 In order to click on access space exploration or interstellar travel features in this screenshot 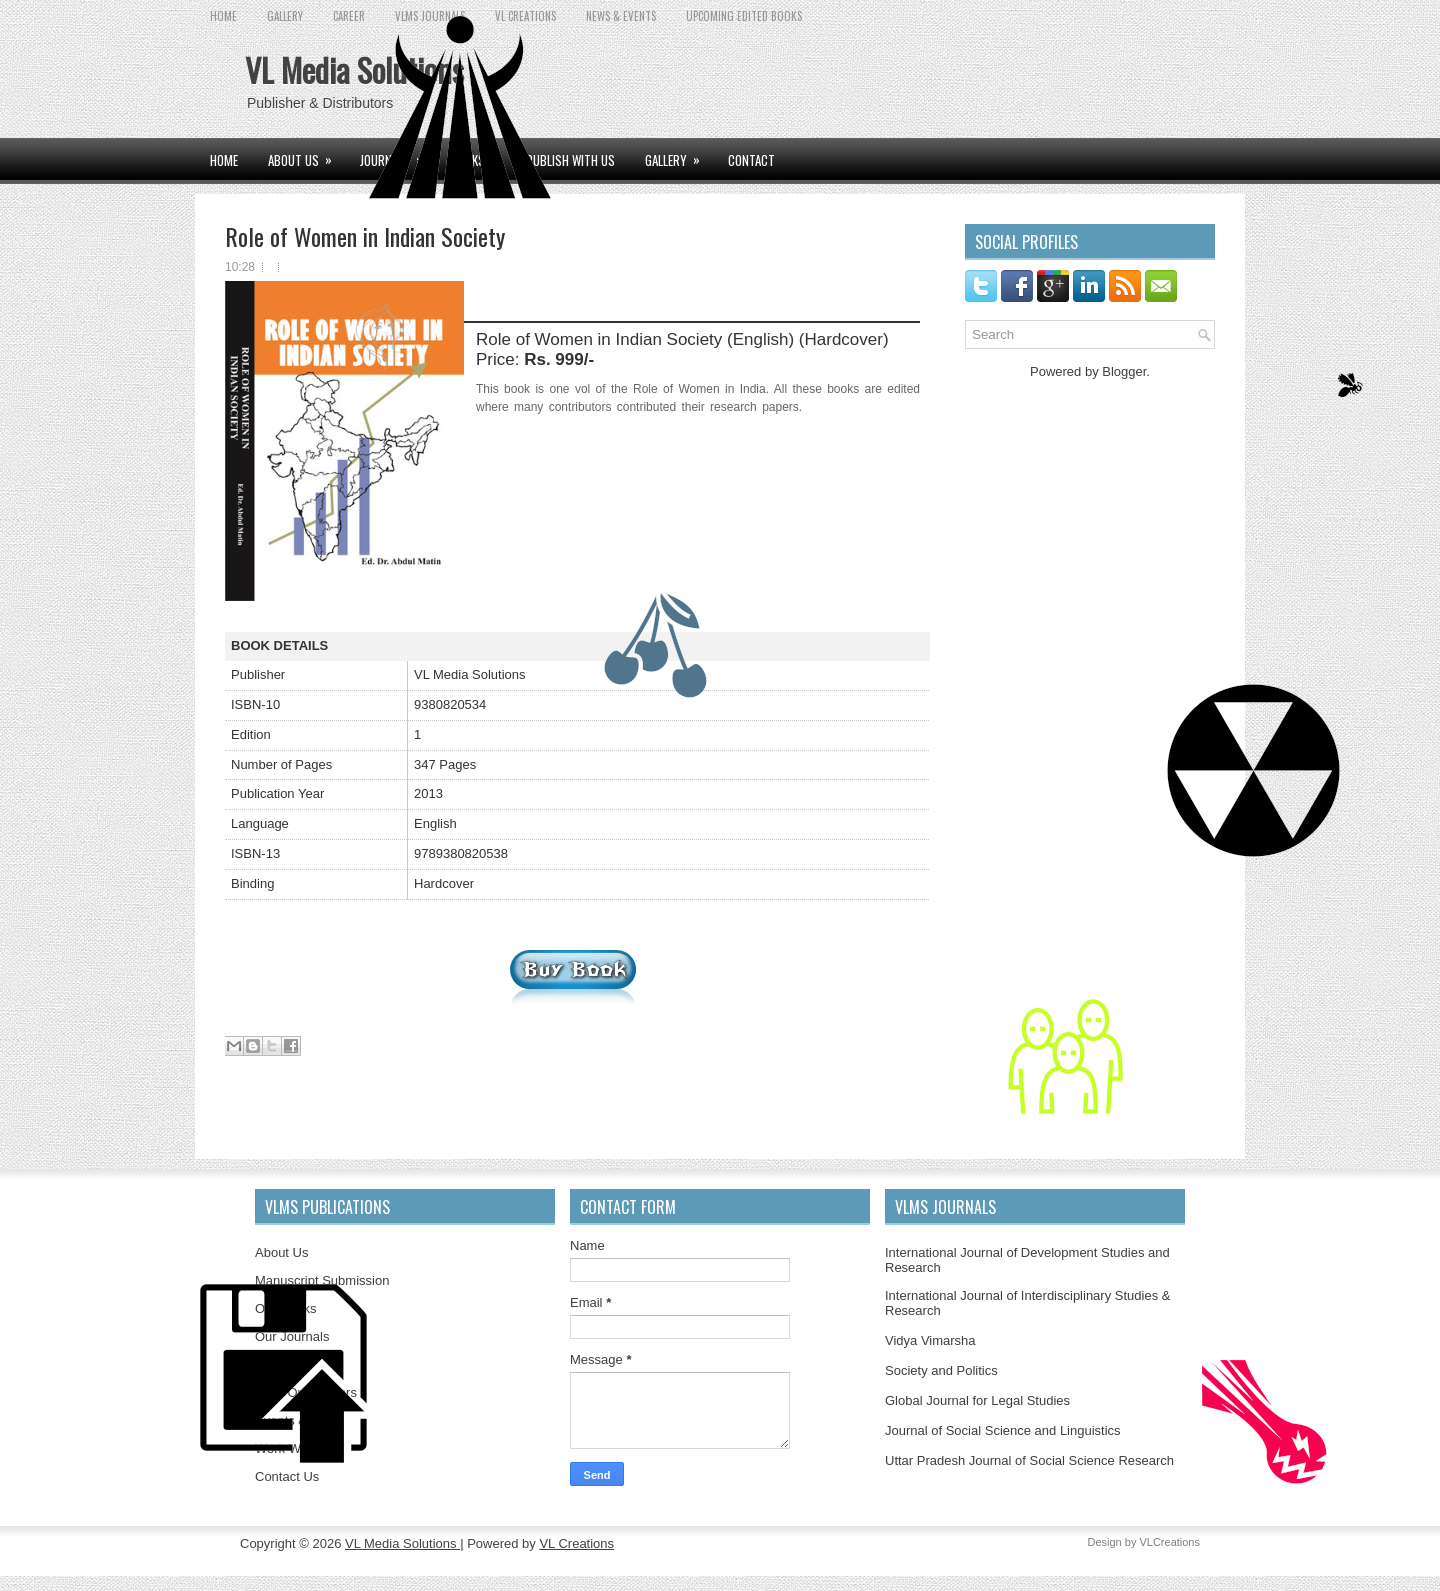, I will do `click(461, 107)`.